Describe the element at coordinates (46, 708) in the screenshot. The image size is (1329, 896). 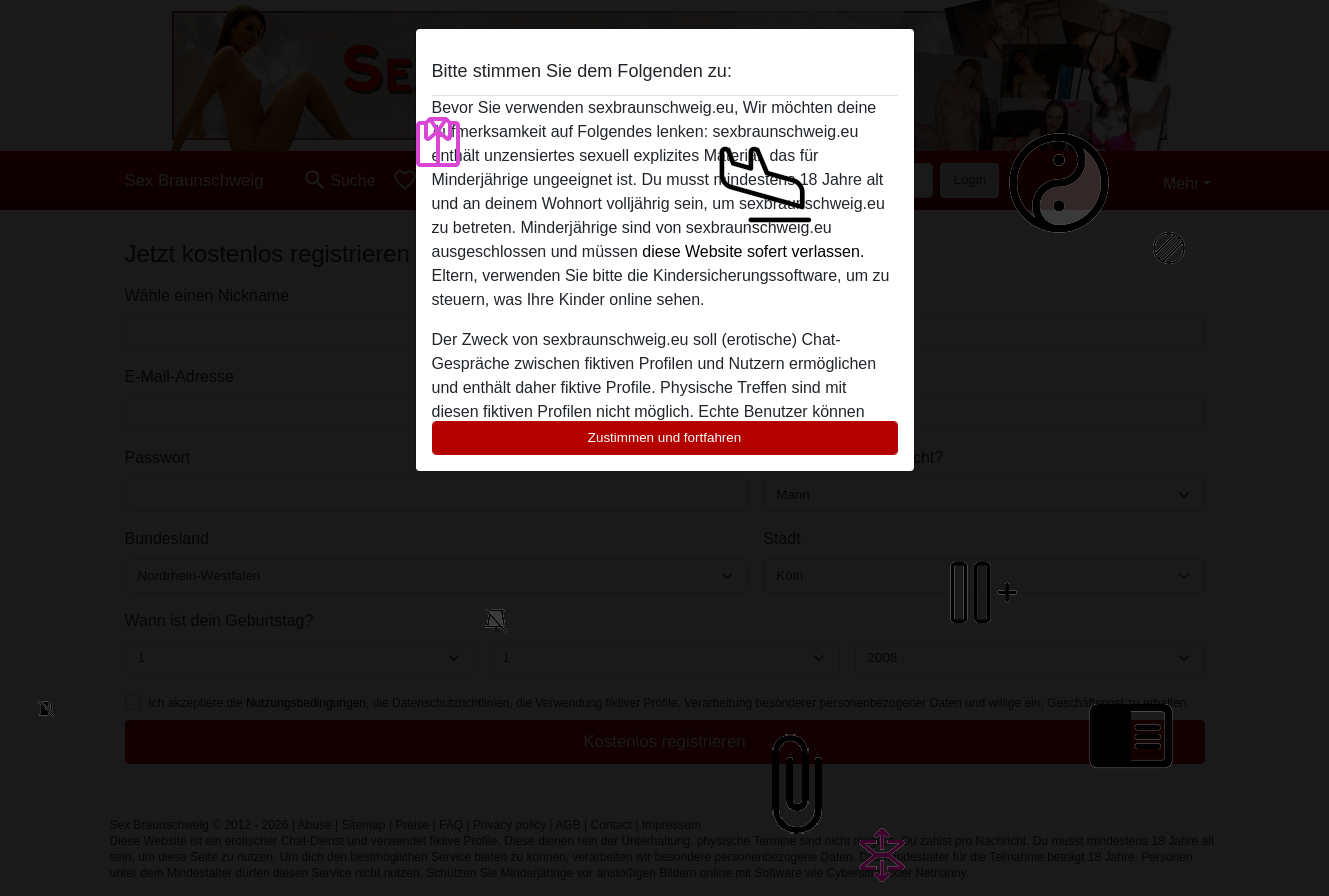
I see `meeting room unavailable or closed` at that location.